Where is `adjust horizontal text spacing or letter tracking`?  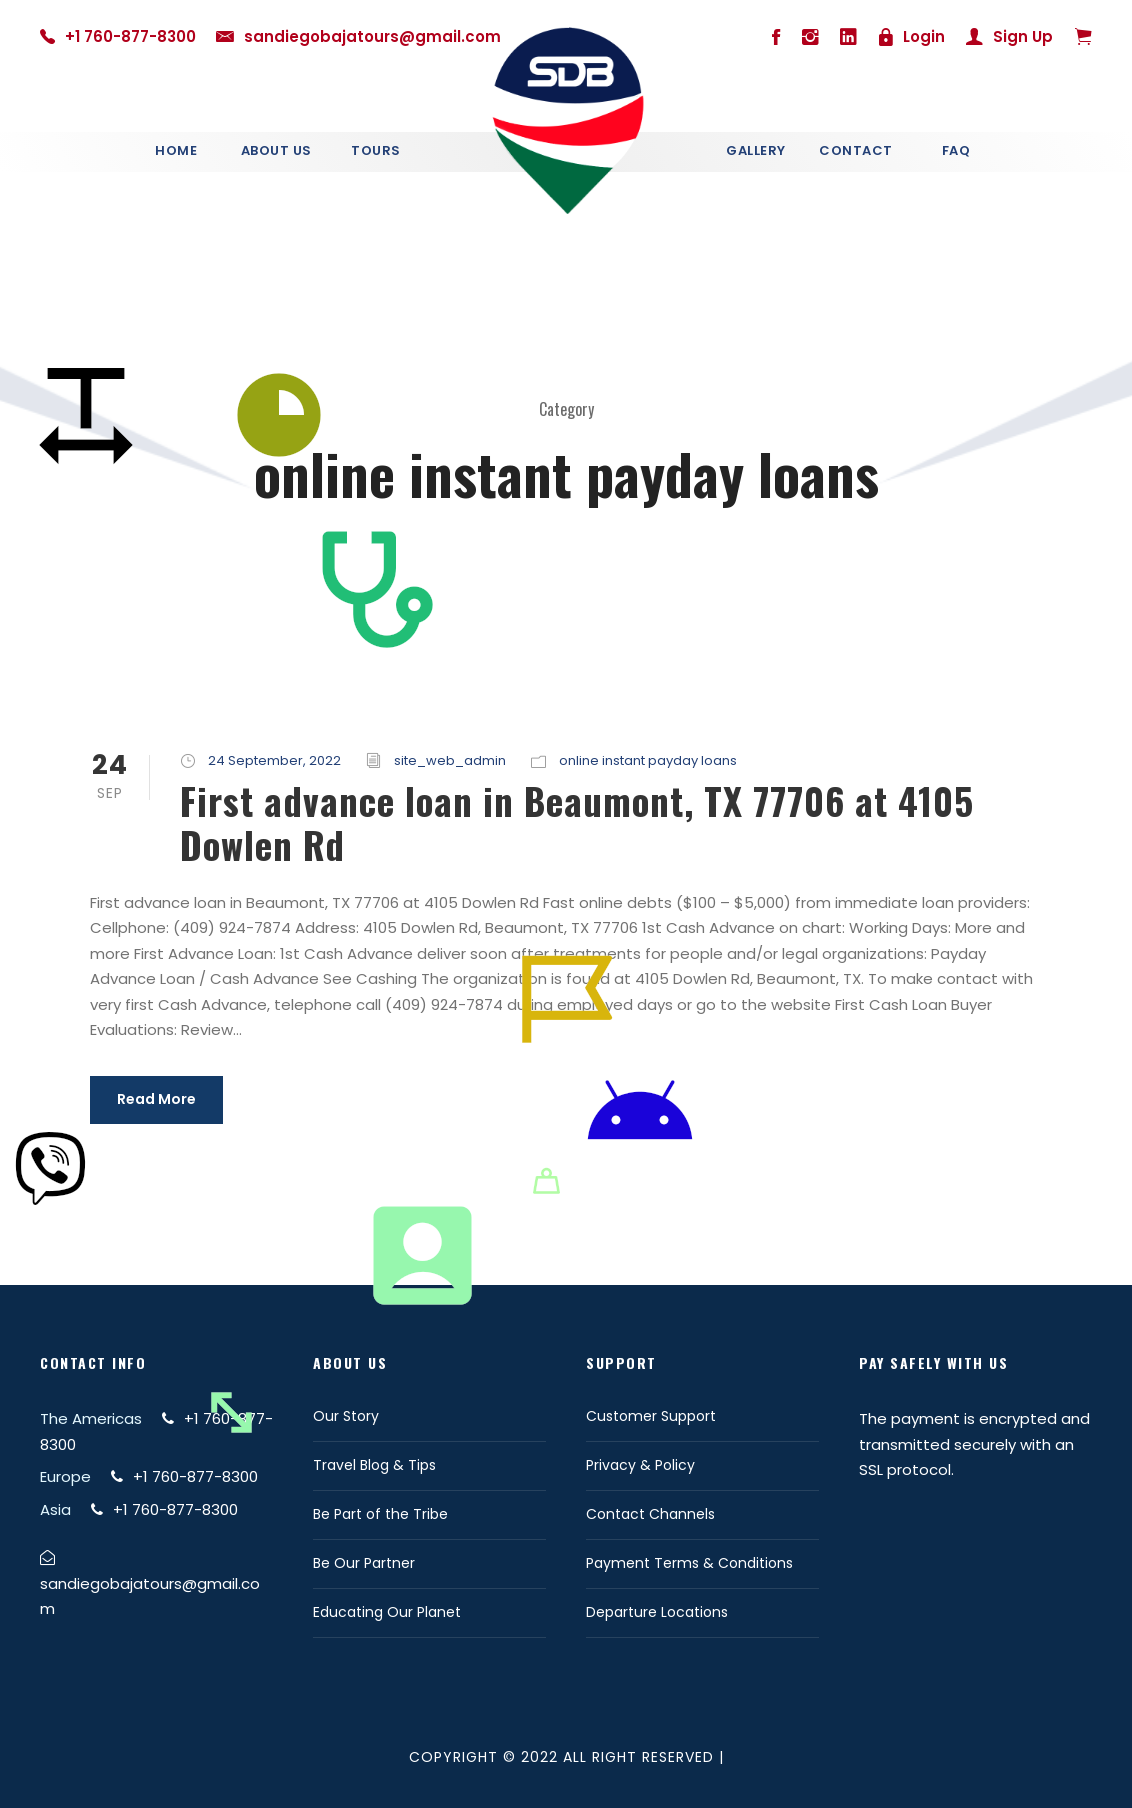 adjust horizontal text spacing or letter tracking is located at coordinates (86, 412).